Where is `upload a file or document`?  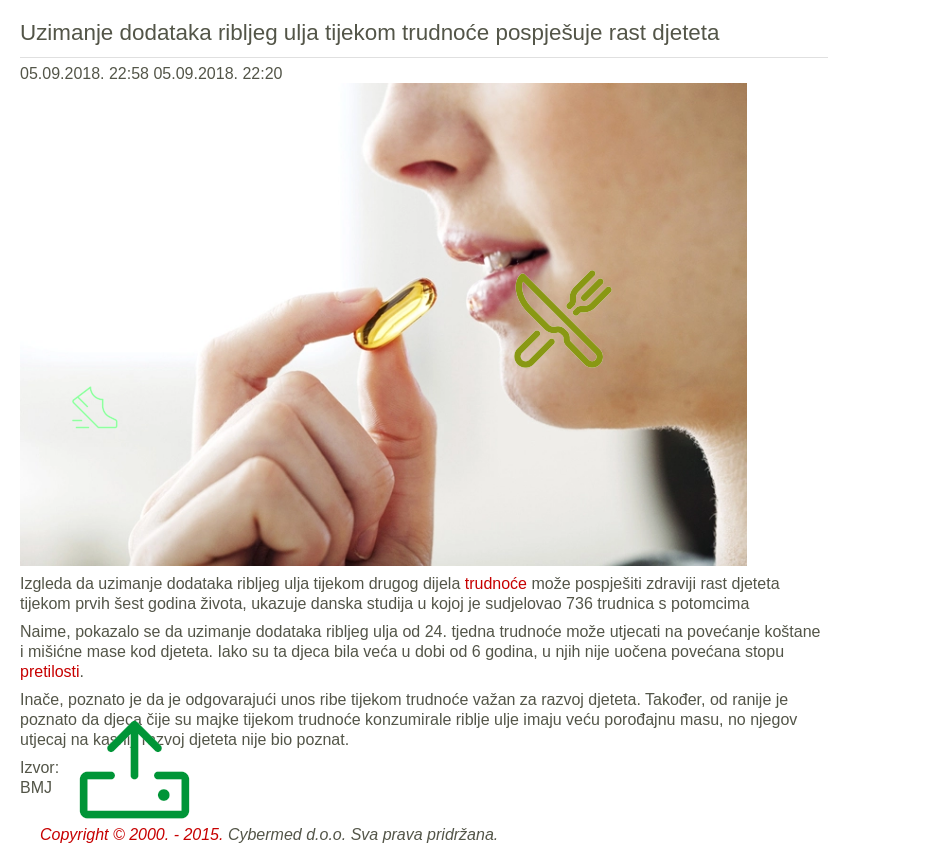 upload a file or document is located at coordinates (134, 775).